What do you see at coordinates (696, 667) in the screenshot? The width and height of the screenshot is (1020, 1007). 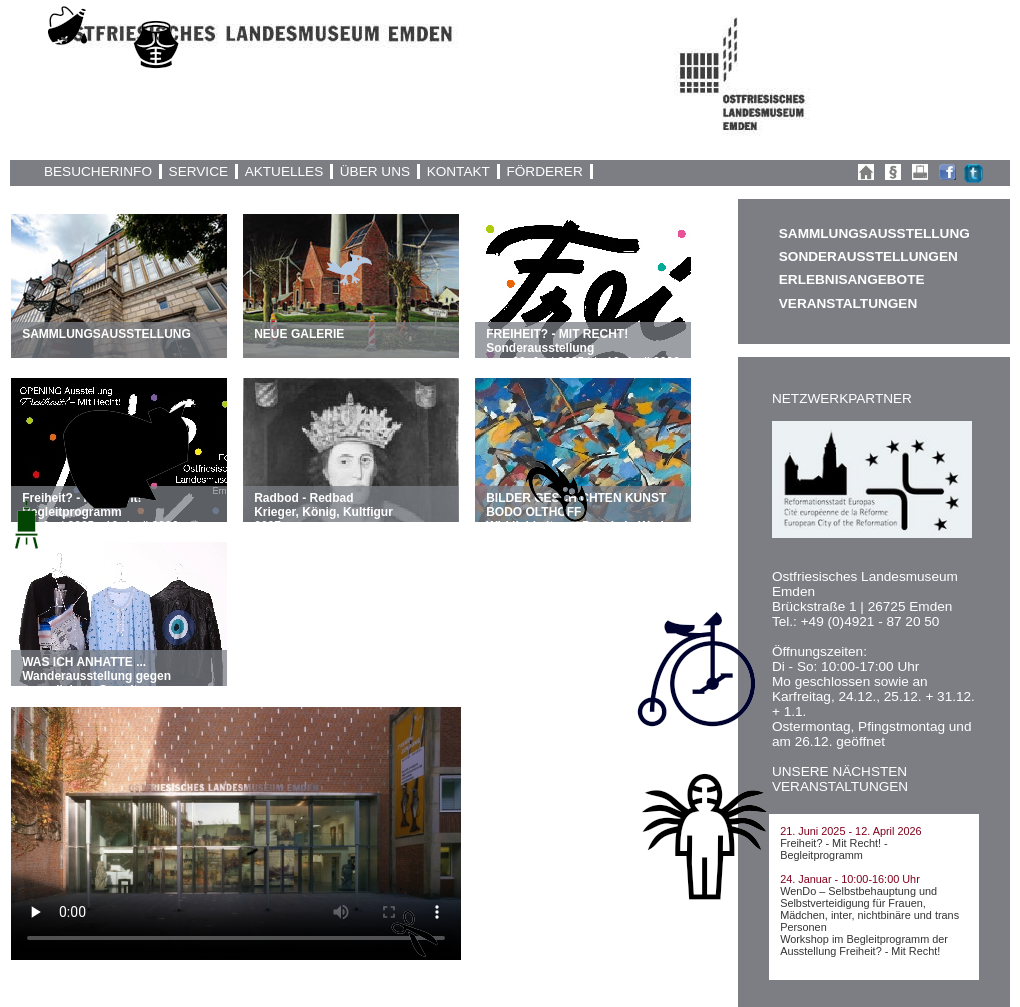 I see `vintage or classic cycling mode` at bounding box center [696, 667].